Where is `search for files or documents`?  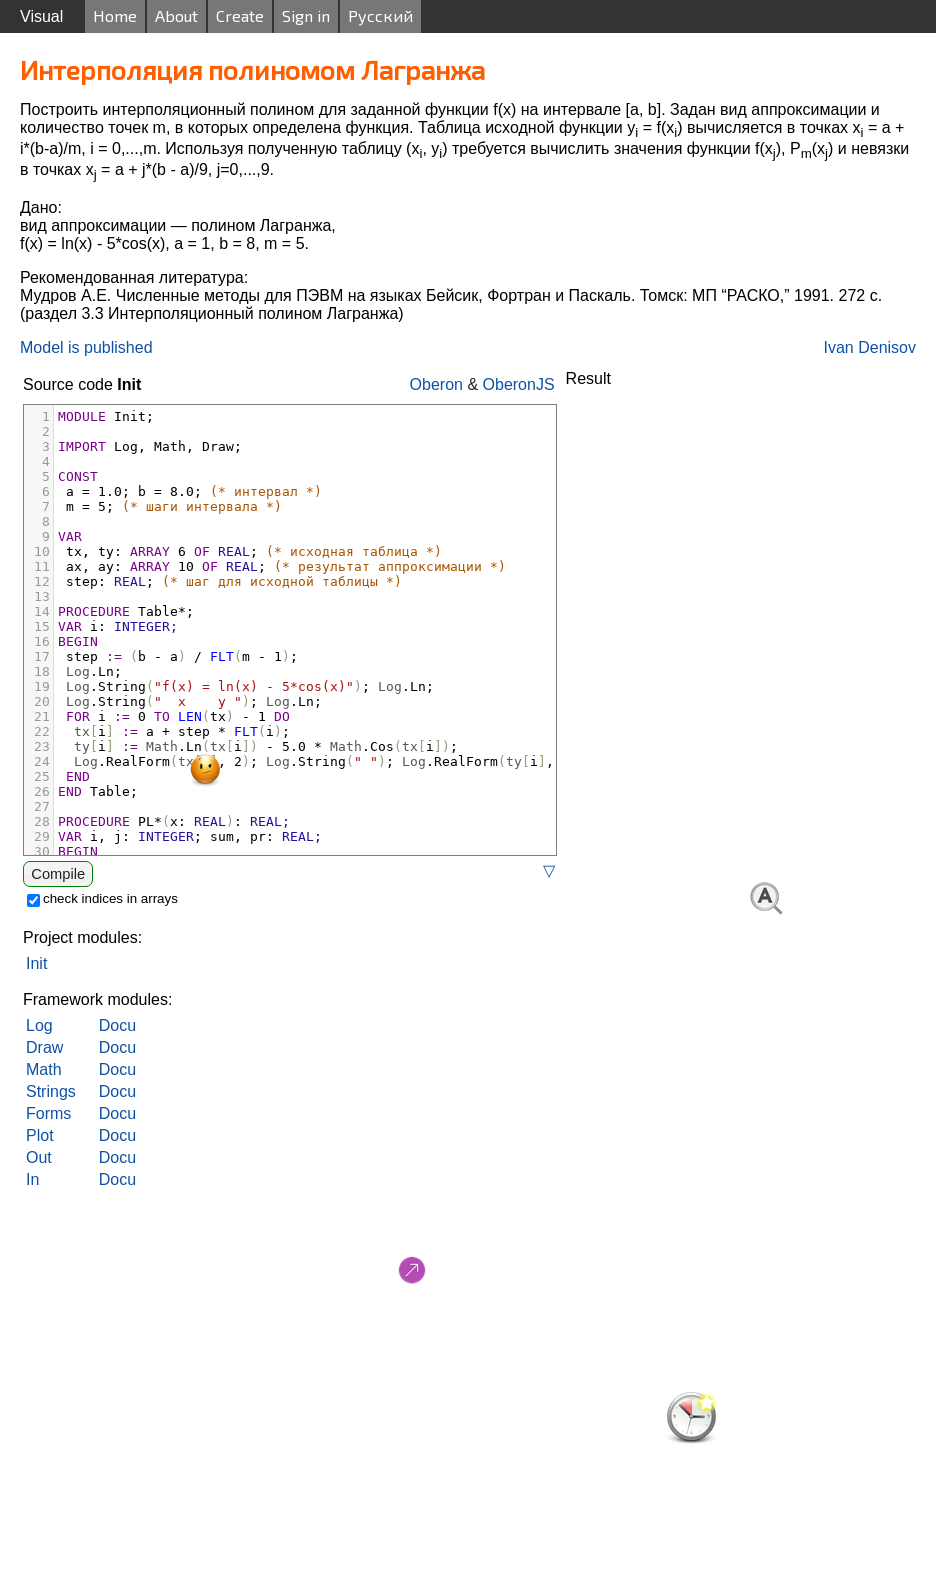 search for files or documents is located at coordinates (766, 898).